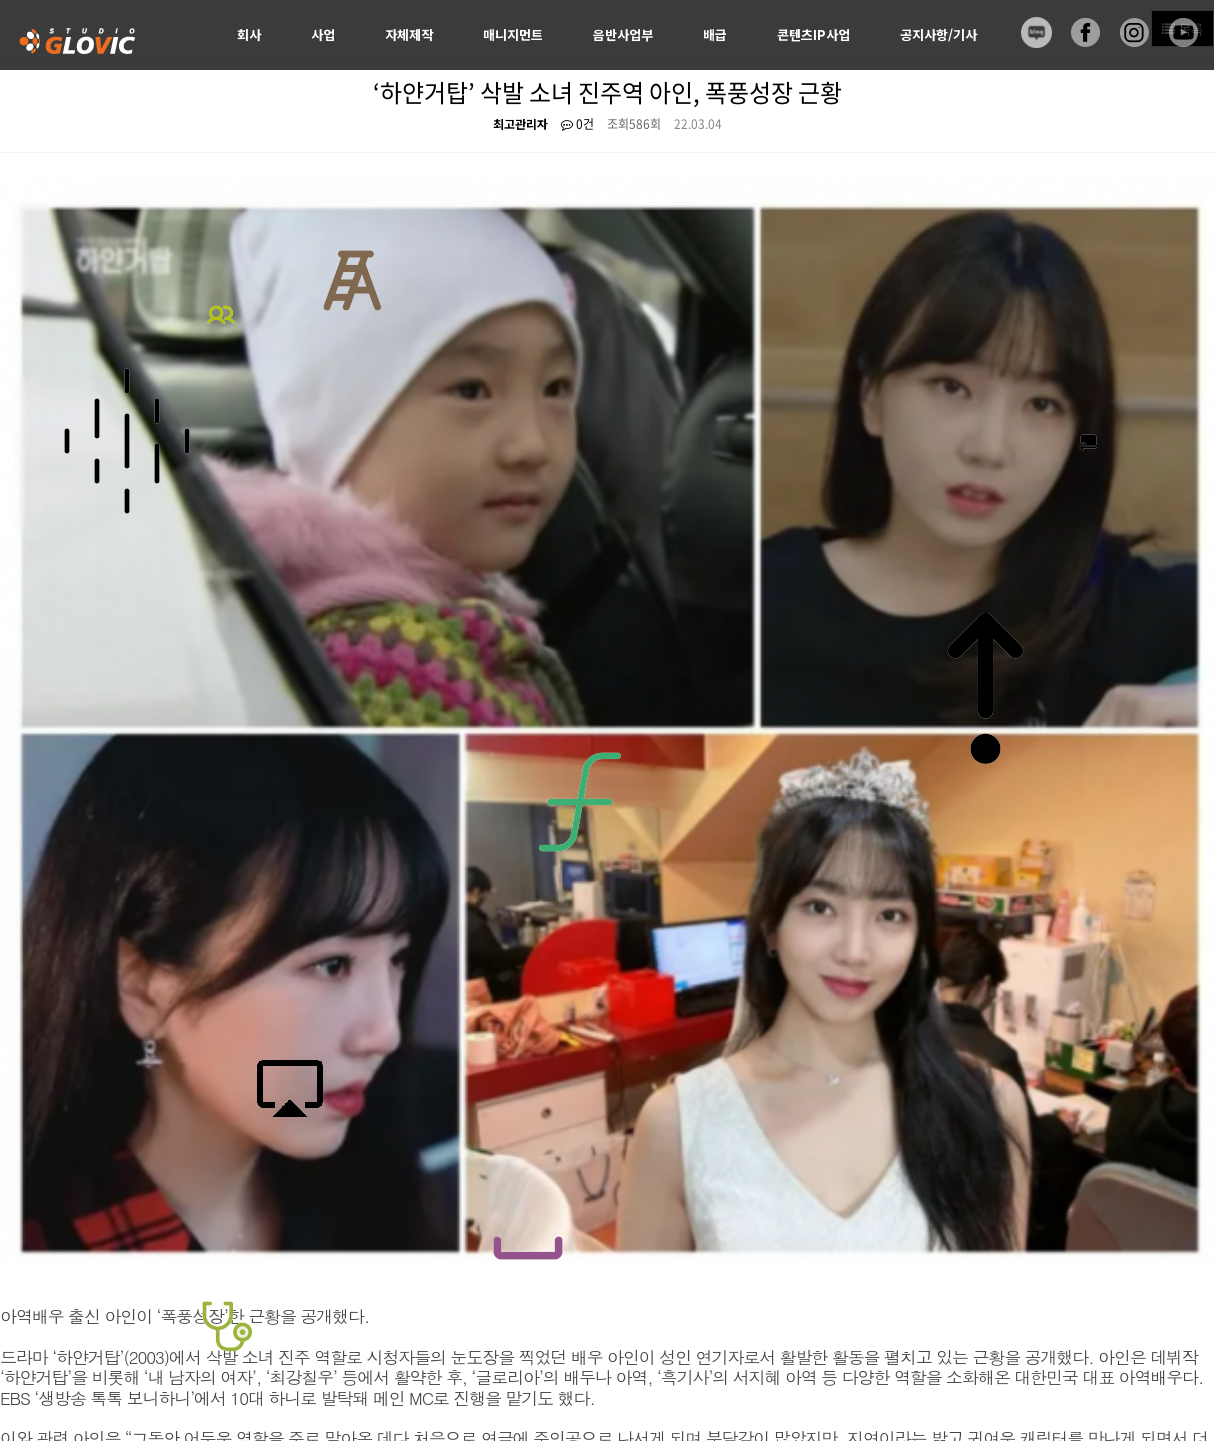 Image resolution: width=1214 pixels, height=1441 pixels. What do you see at coordinates (985, 688) in the screenshot?
I see `step out of current function in debugger` at bounding box center [985, 688].